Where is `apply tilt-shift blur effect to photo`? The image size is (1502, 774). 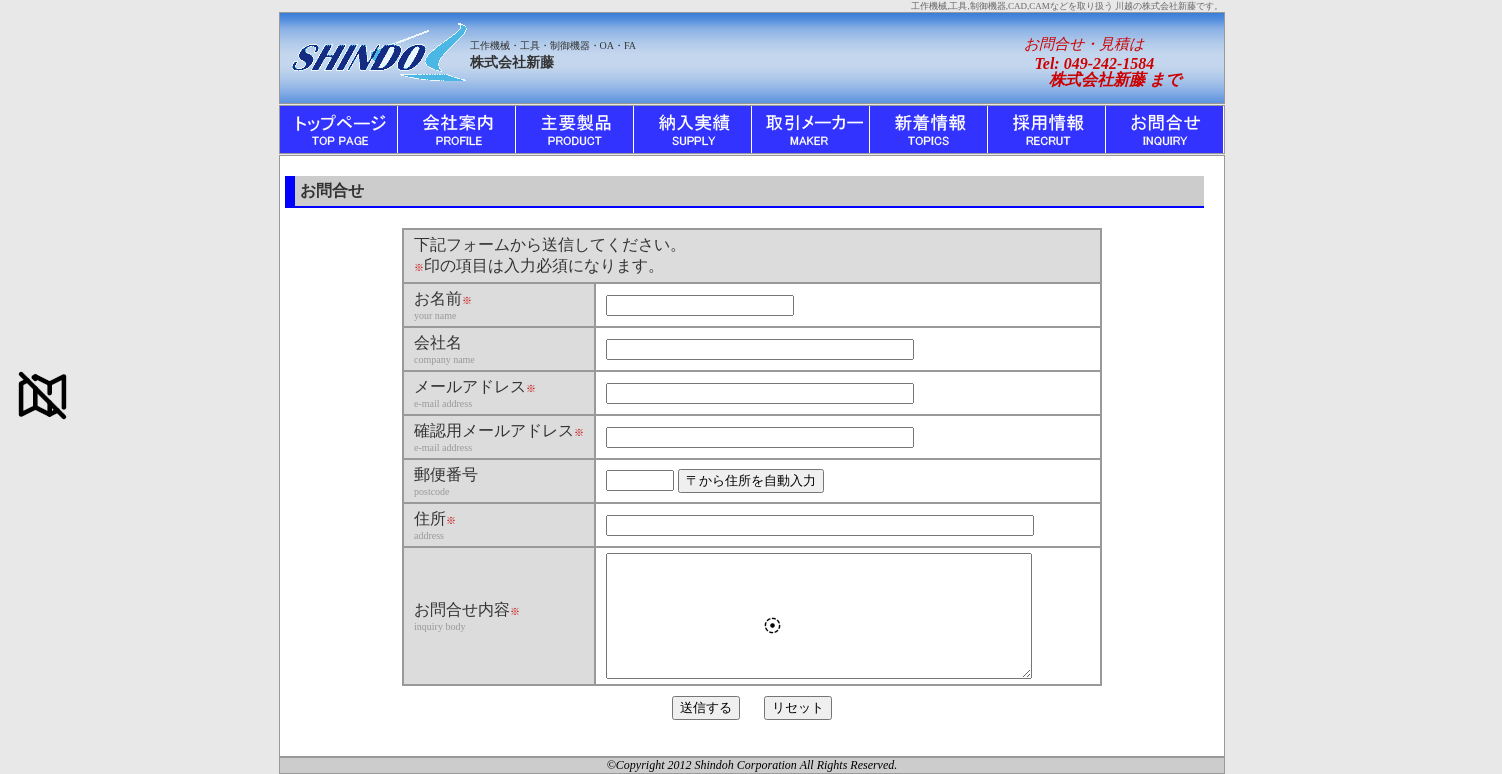 apply tilt-shift blur effect to photo is located at coordinates (772, 625).